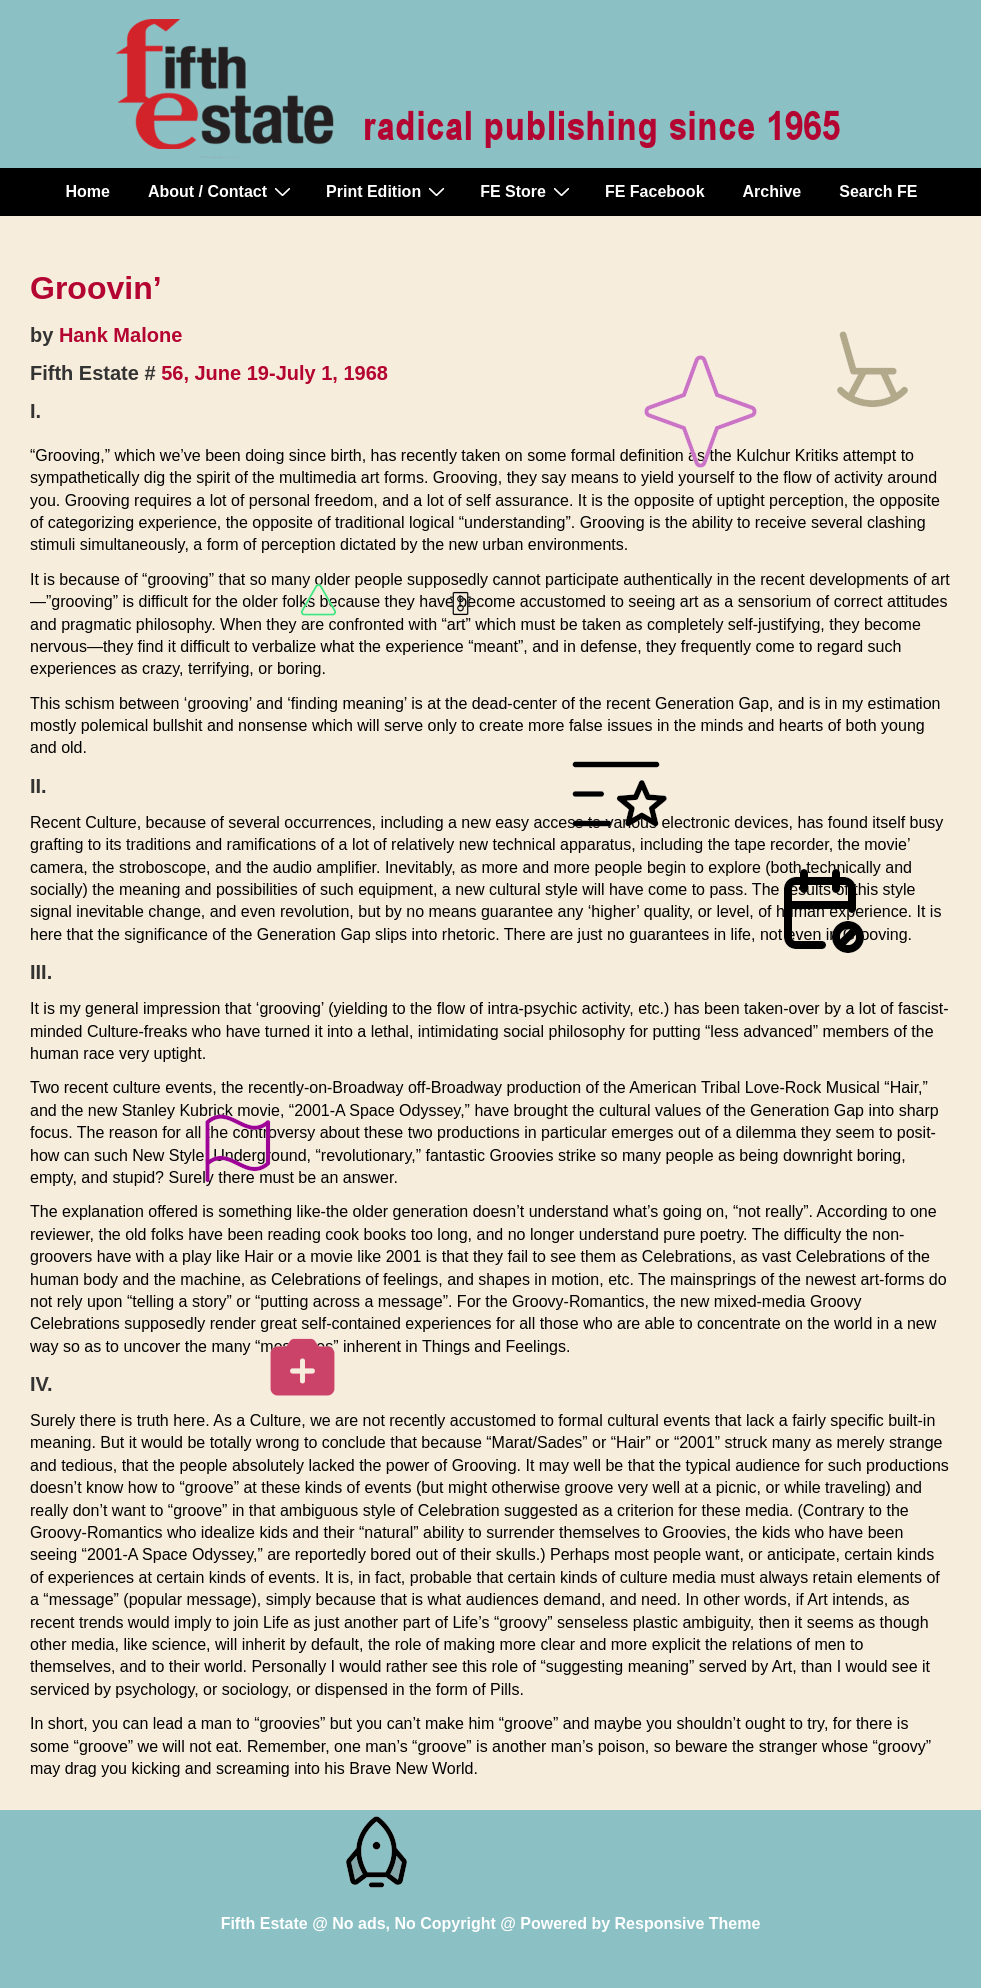 This screenshot has width=981, height=1988. Describe the element at coordinates (820, 909) in the screenshot. I see `cancel a scheduled event` at that location.